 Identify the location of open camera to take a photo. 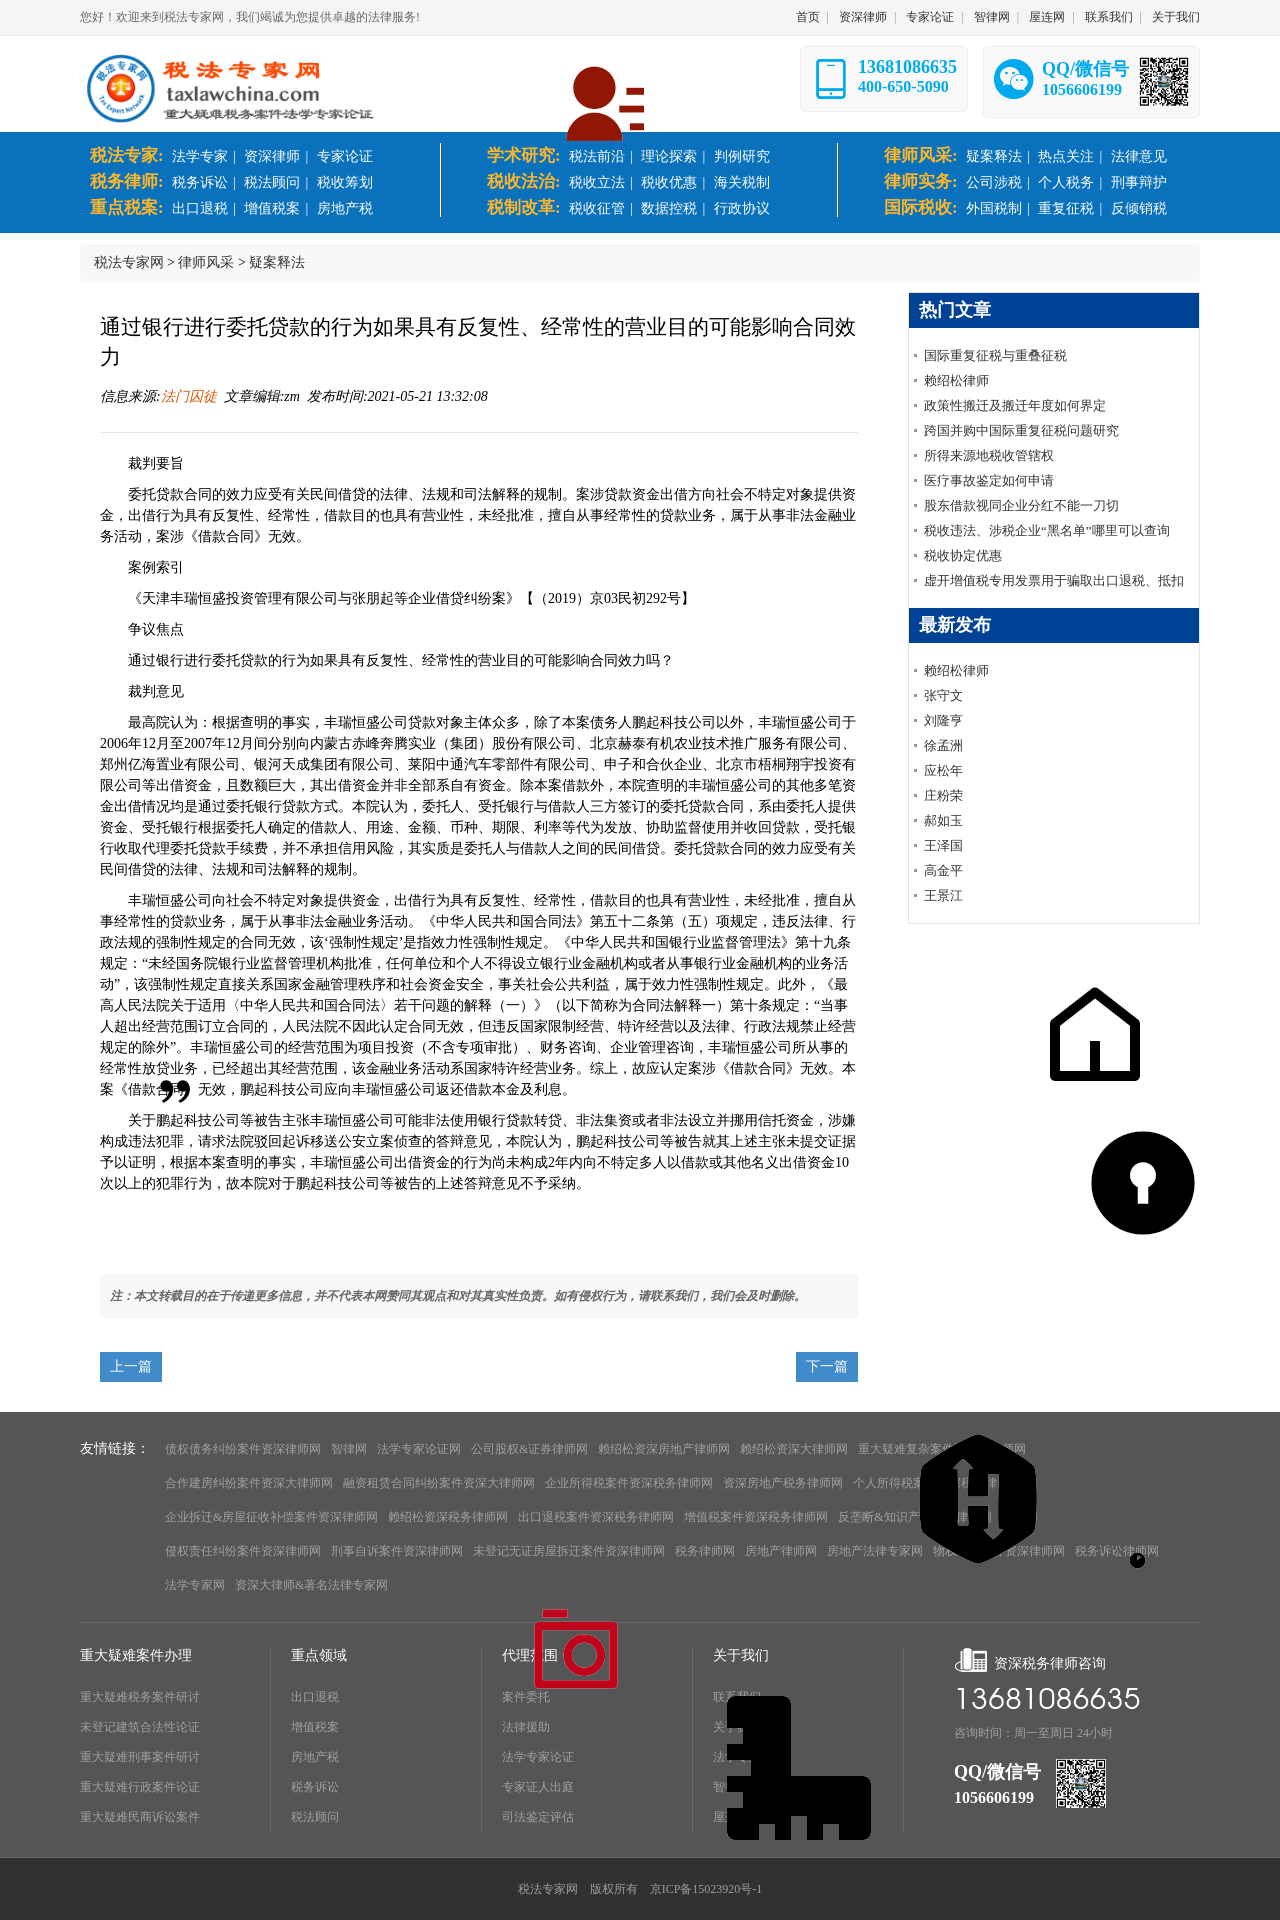
(576, 1651).